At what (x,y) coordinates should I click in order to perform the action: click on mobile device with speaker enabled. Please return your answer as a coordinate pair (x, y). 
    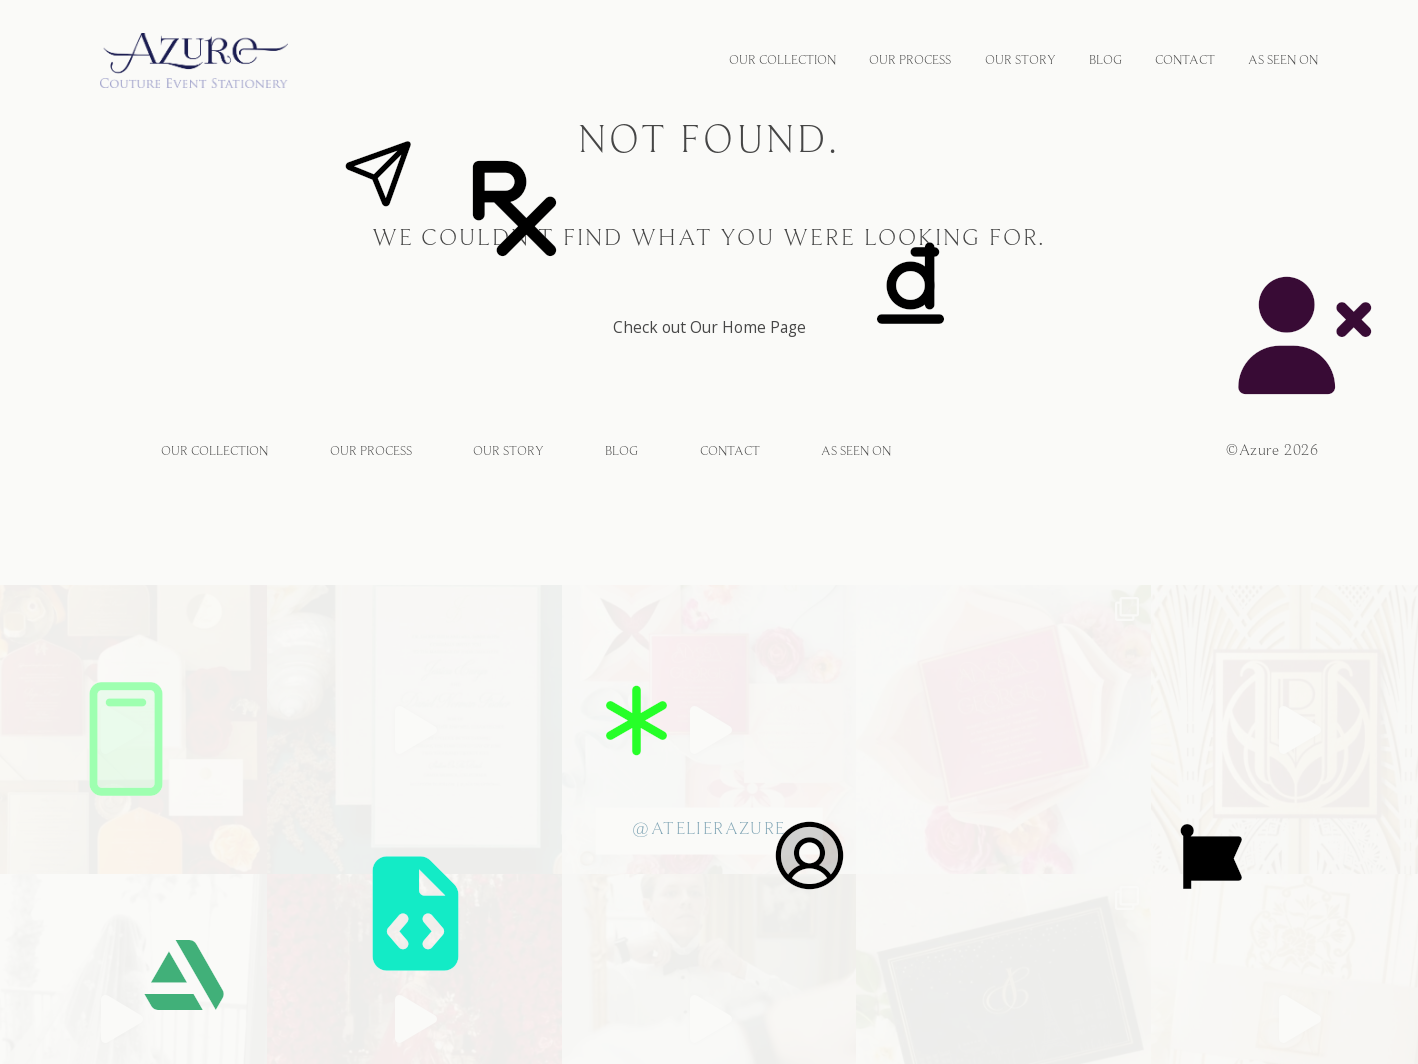
    Looking at the image, I should click on (126, 739).